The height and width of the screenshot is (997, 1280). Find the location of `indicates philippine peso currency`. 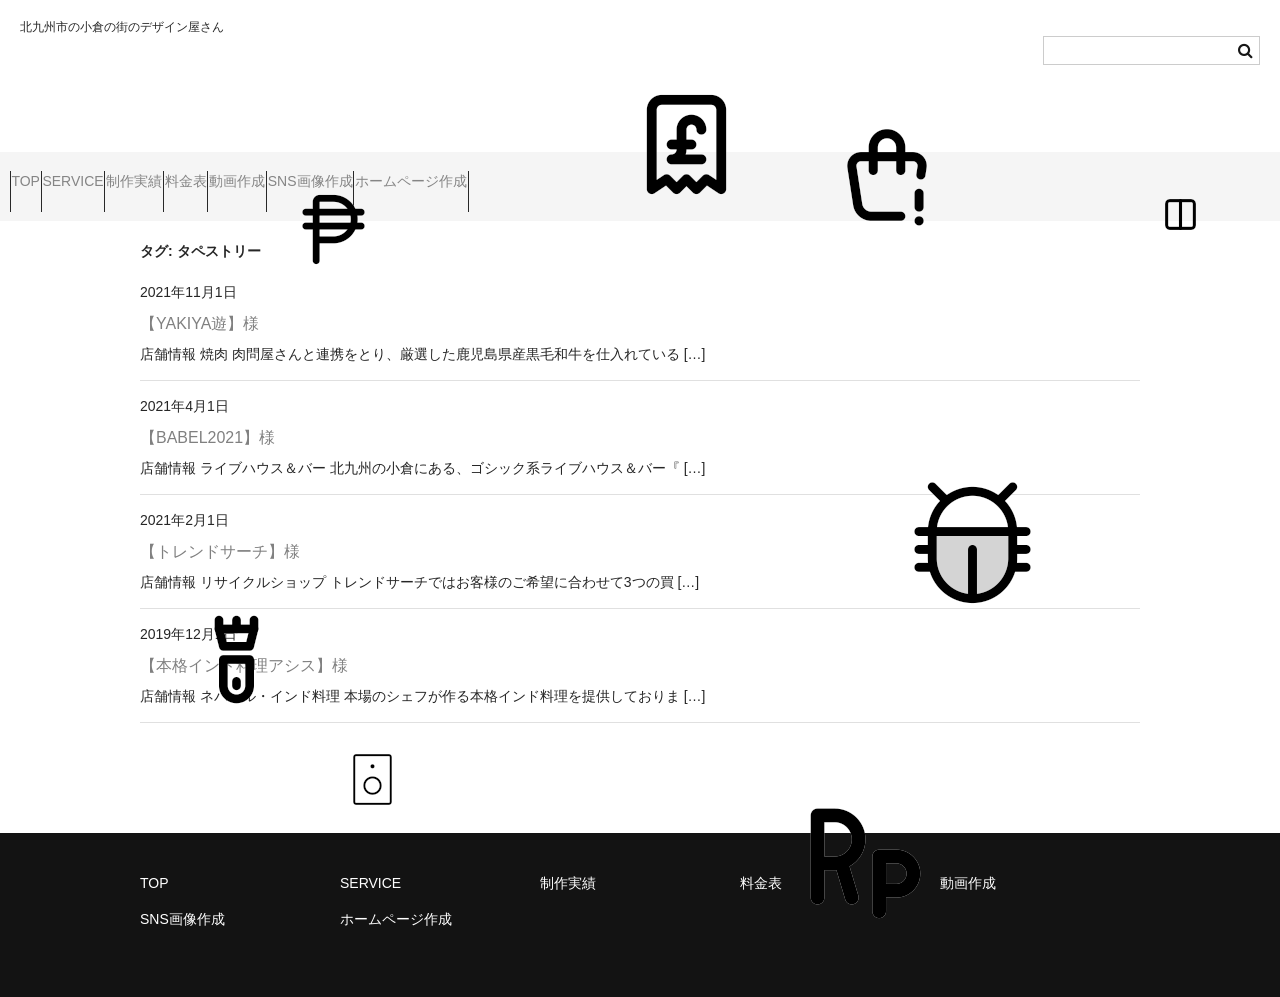

indicates philippine peso currency is located at coordinates (333, 229).